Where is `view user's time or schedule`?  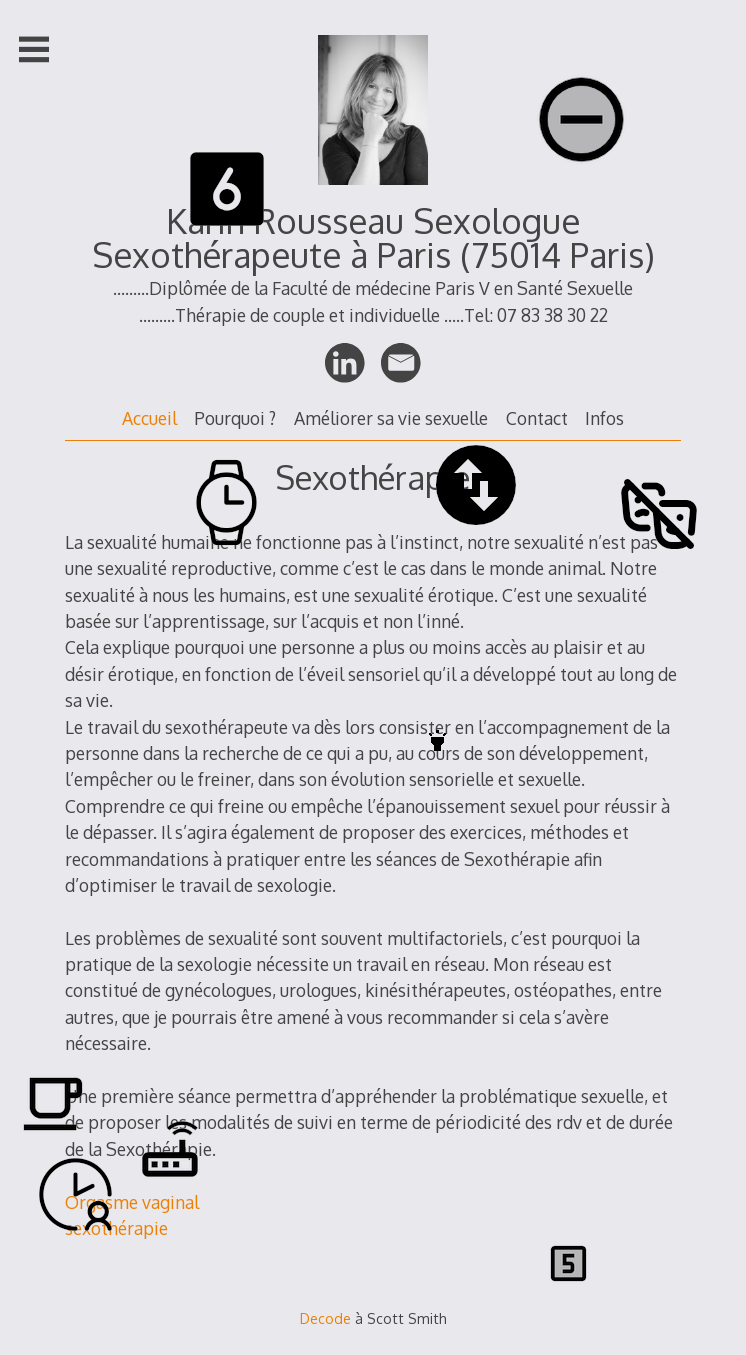
view user's time or schedule is located at coordinates (75, 1194).